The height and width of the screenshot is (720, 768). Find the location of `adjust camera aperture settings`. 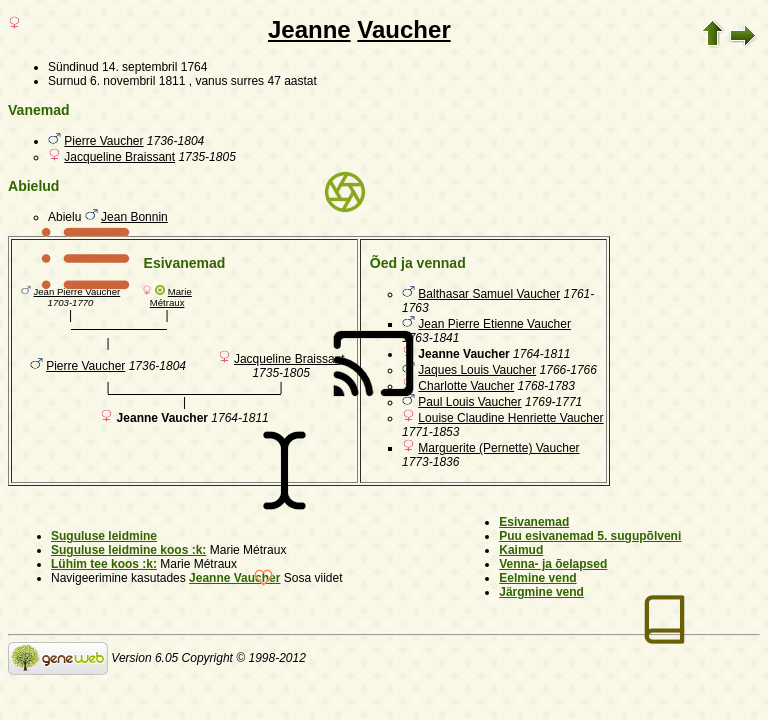

adjust camera aperture settings is located at coordinates (345, 192).